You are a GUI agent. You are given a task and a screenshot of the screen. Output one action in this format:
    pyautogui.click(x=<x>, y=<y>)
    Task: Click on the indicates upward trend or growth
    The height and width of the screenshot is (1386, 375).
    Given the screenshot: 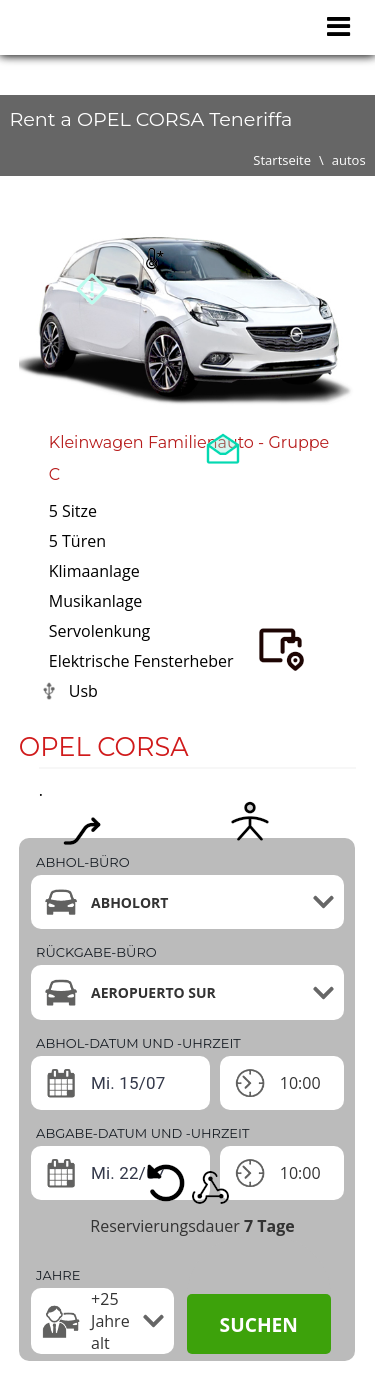 What is the action you would take?
    pyautogui.click(x=82, y=832)
    